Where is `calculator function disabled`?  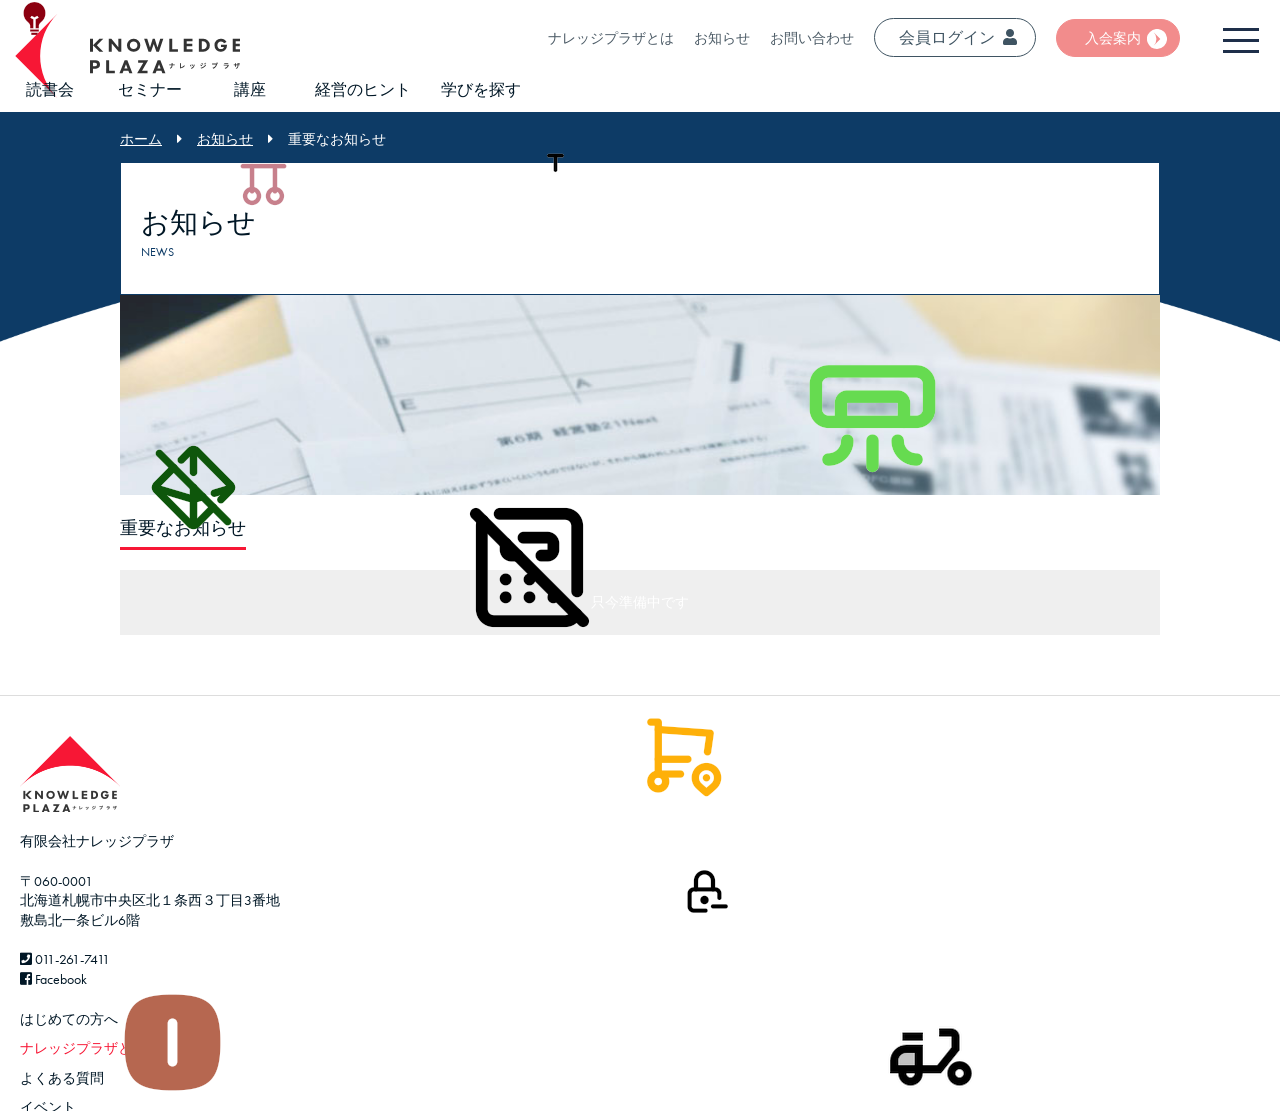 calculator function disabled is located at coordinates (529, 567).